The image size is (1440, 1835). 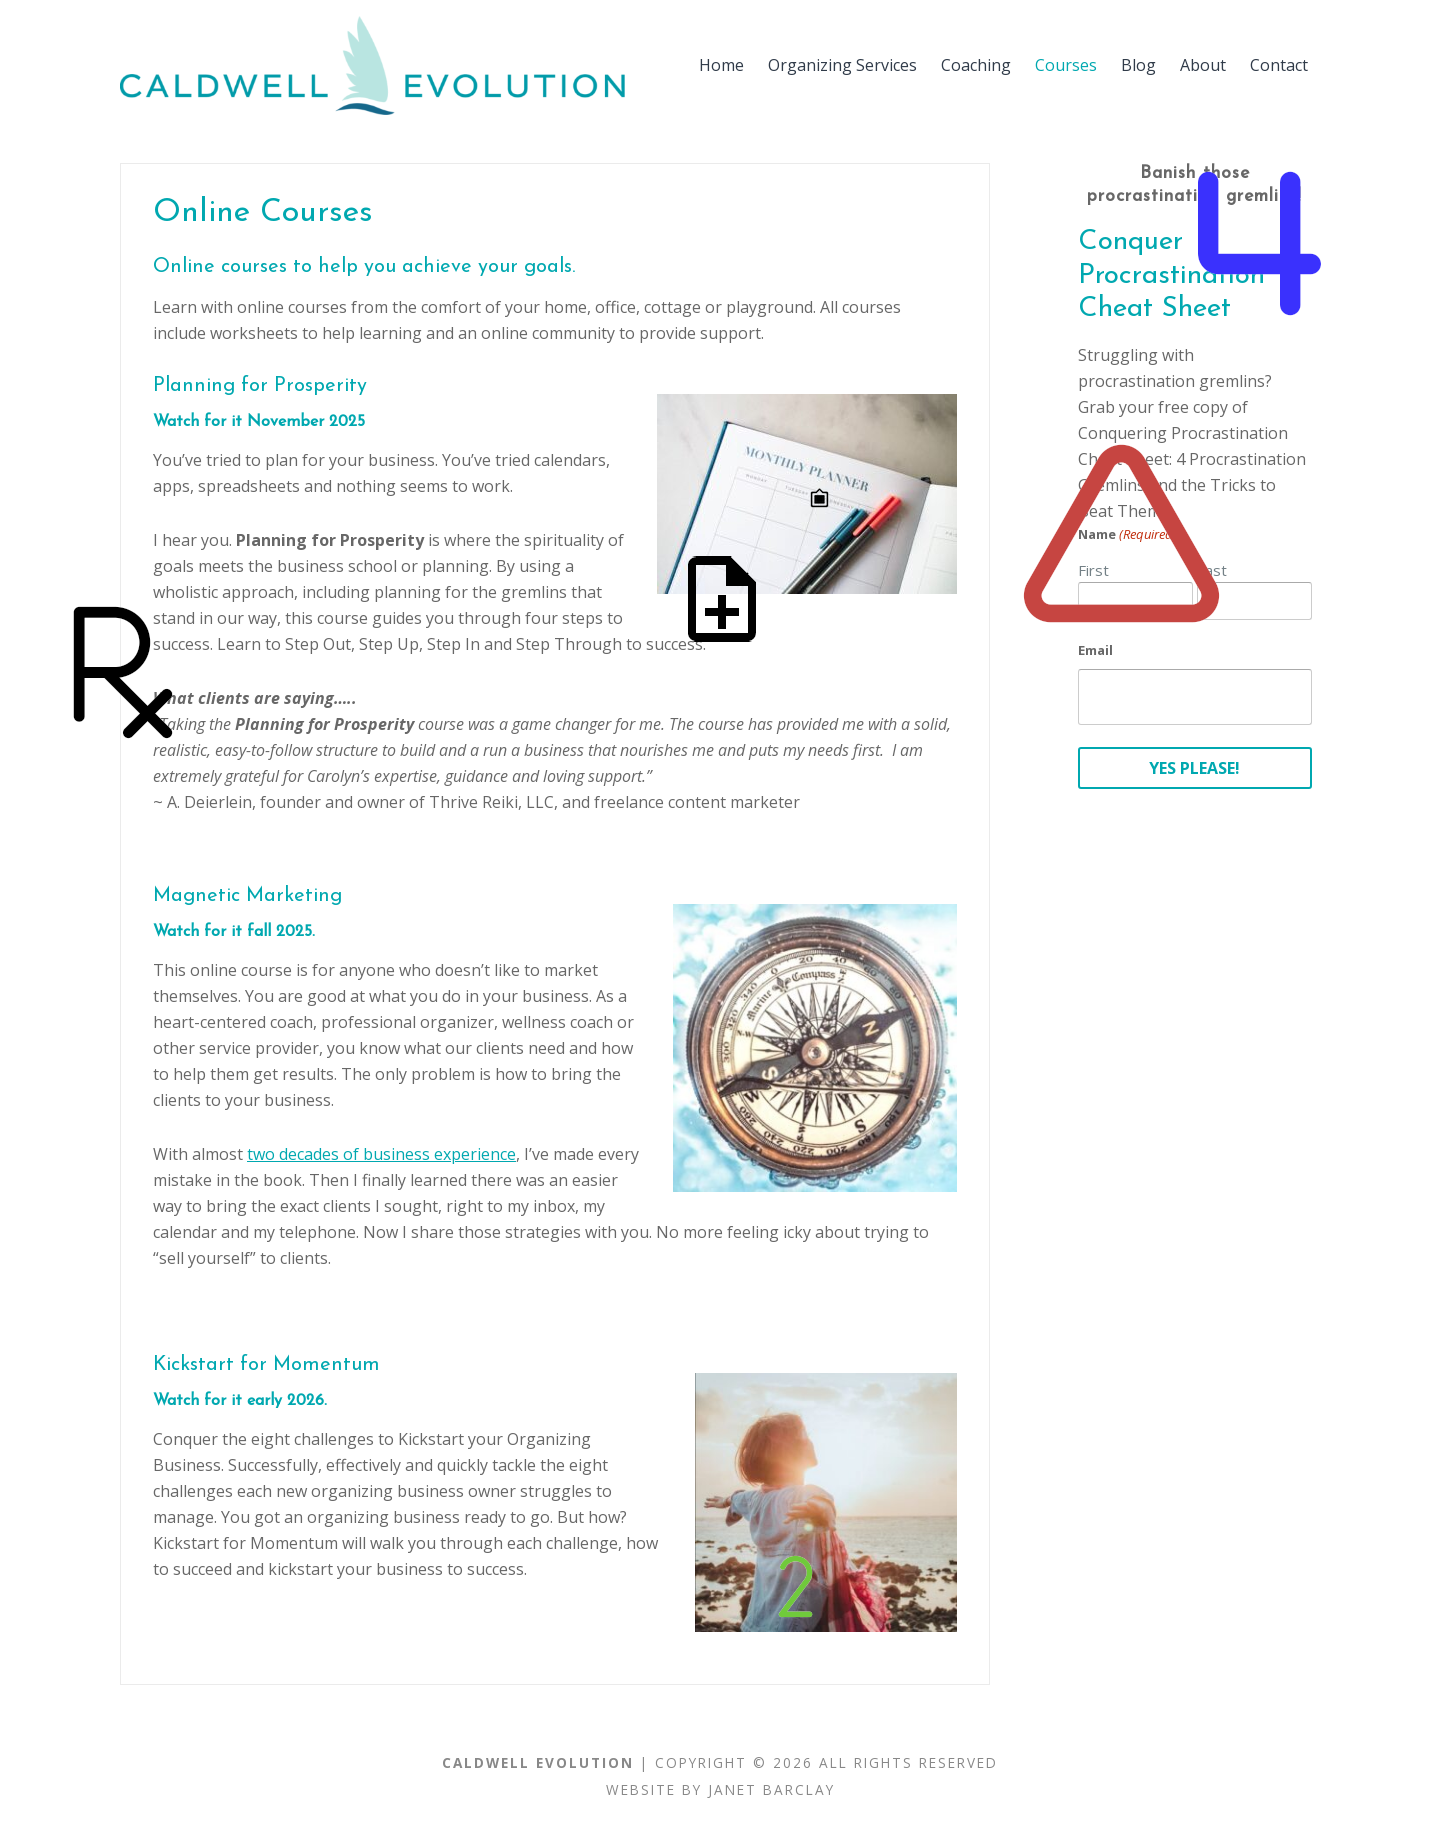 I want to click on numeric indicator showing the number four, so click(x=1259, y=243).